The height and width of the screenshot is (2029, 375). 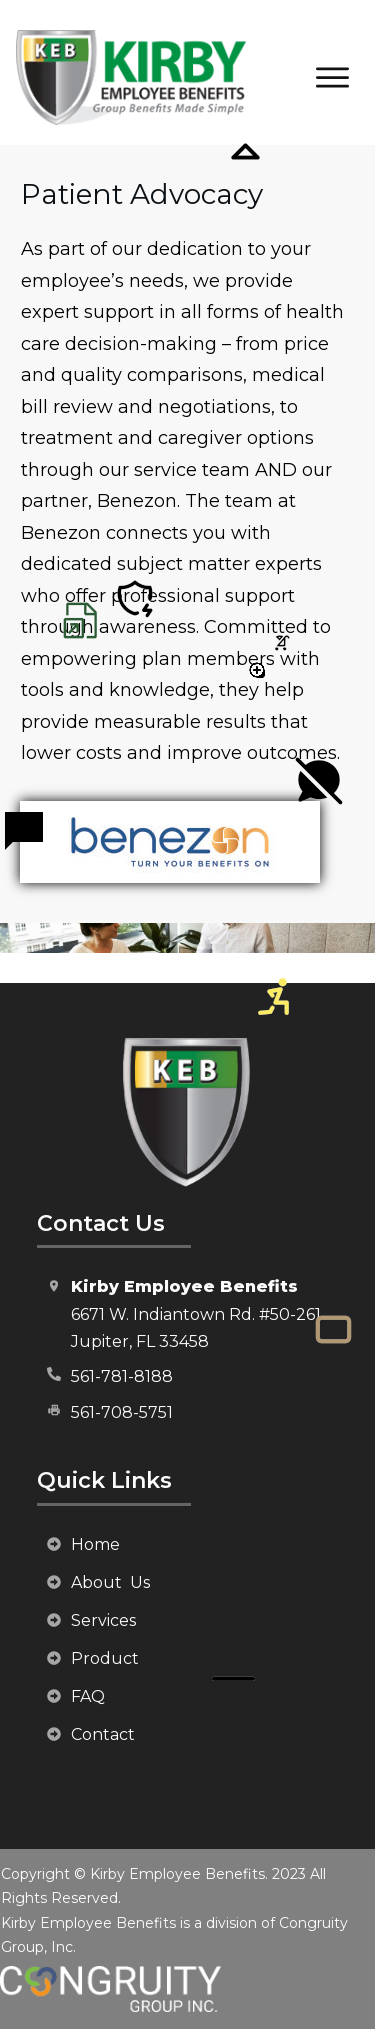 I want to click on enable power-saving security mode, so click(x=135, y=598).